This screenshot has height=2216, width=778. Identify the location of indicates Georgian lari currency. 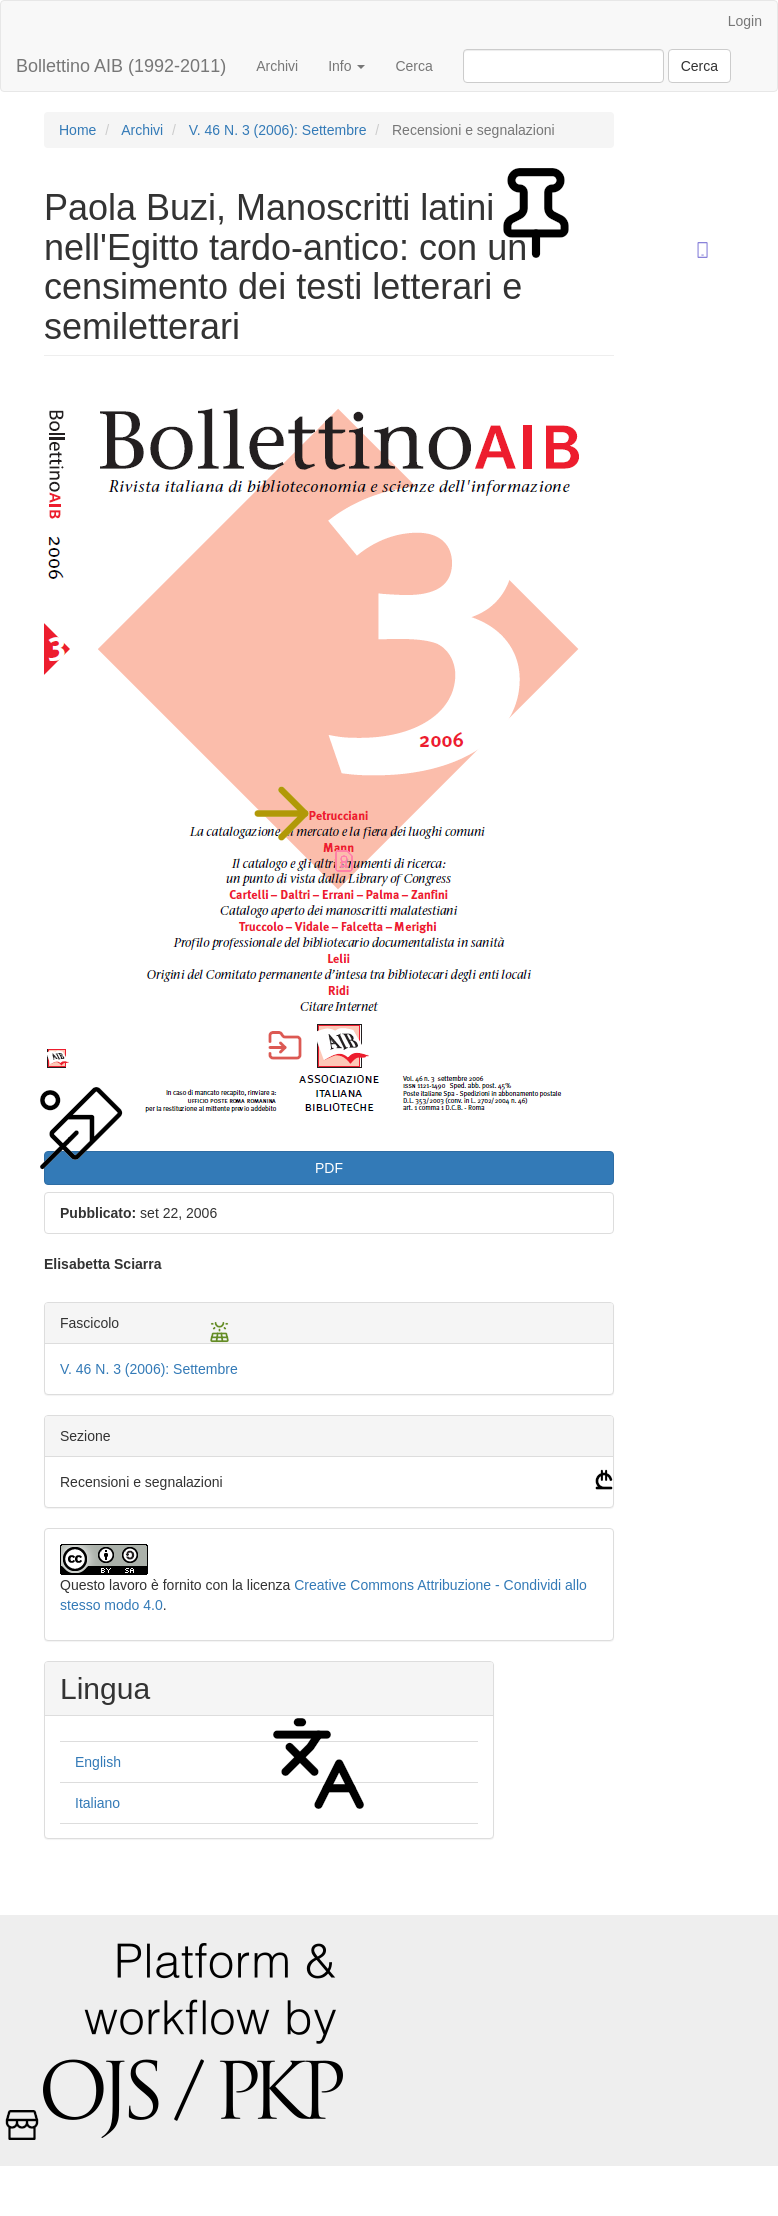
(604, 1481).